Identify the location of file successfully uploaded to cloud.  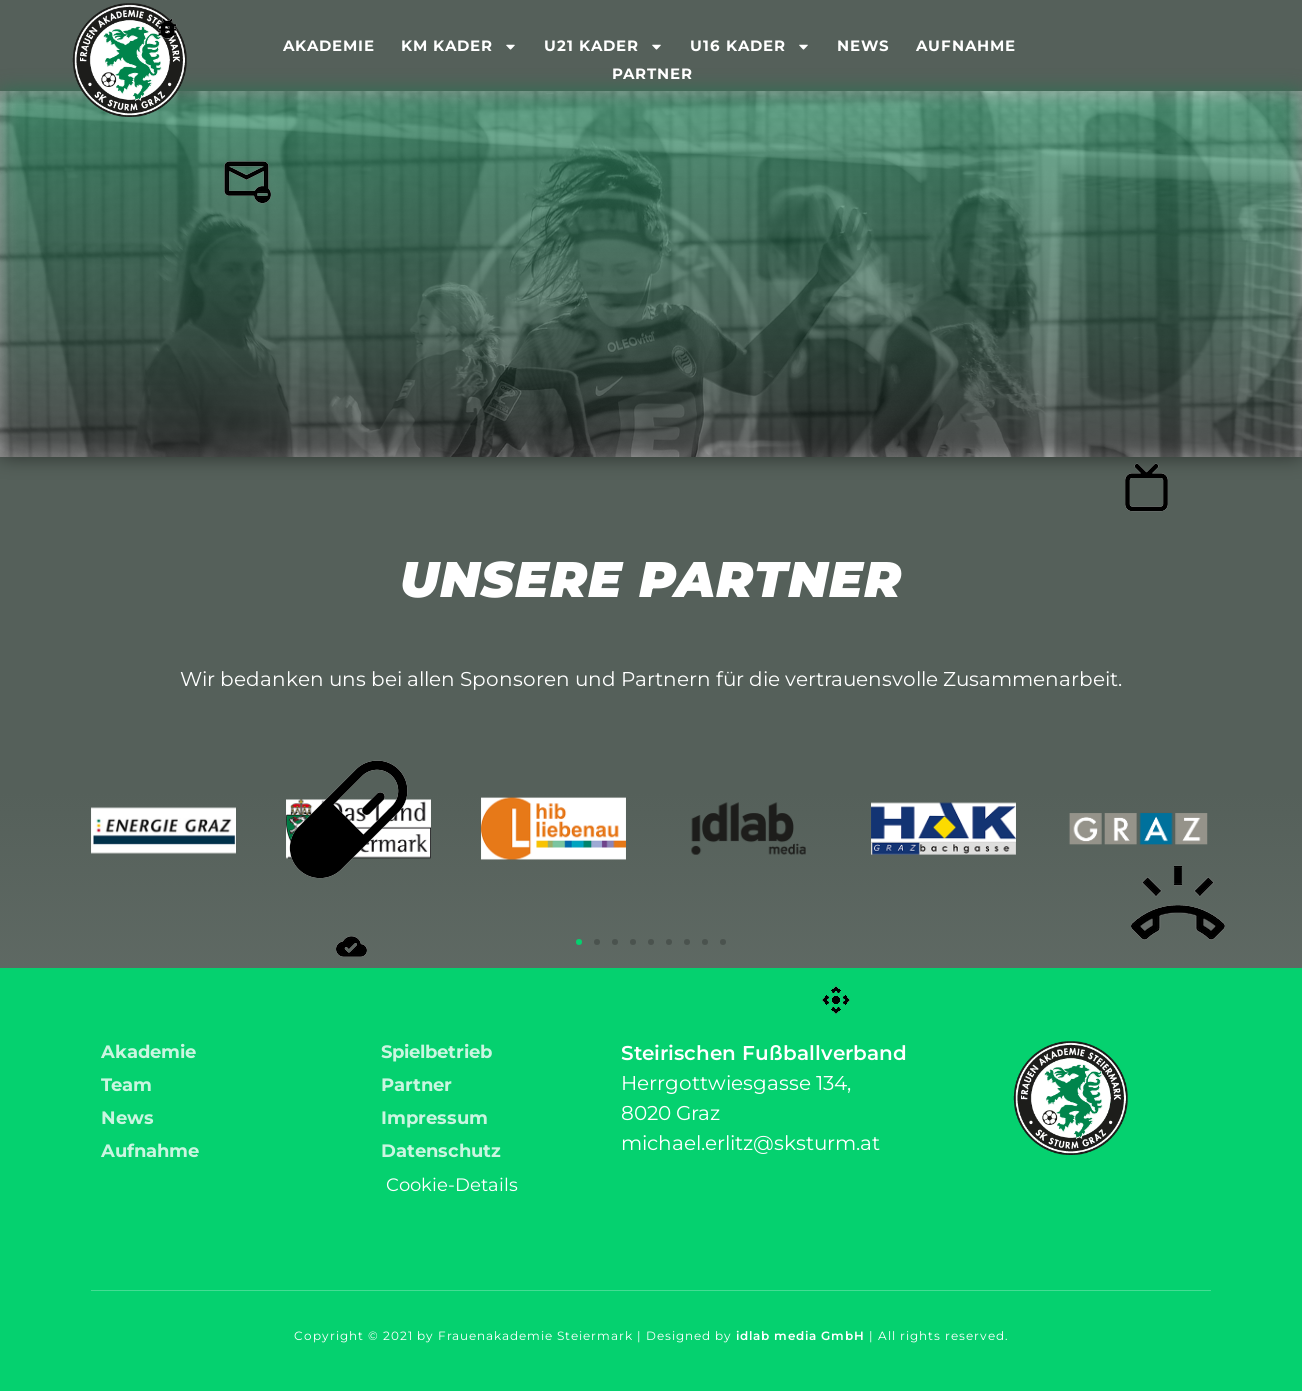
(351, 946).